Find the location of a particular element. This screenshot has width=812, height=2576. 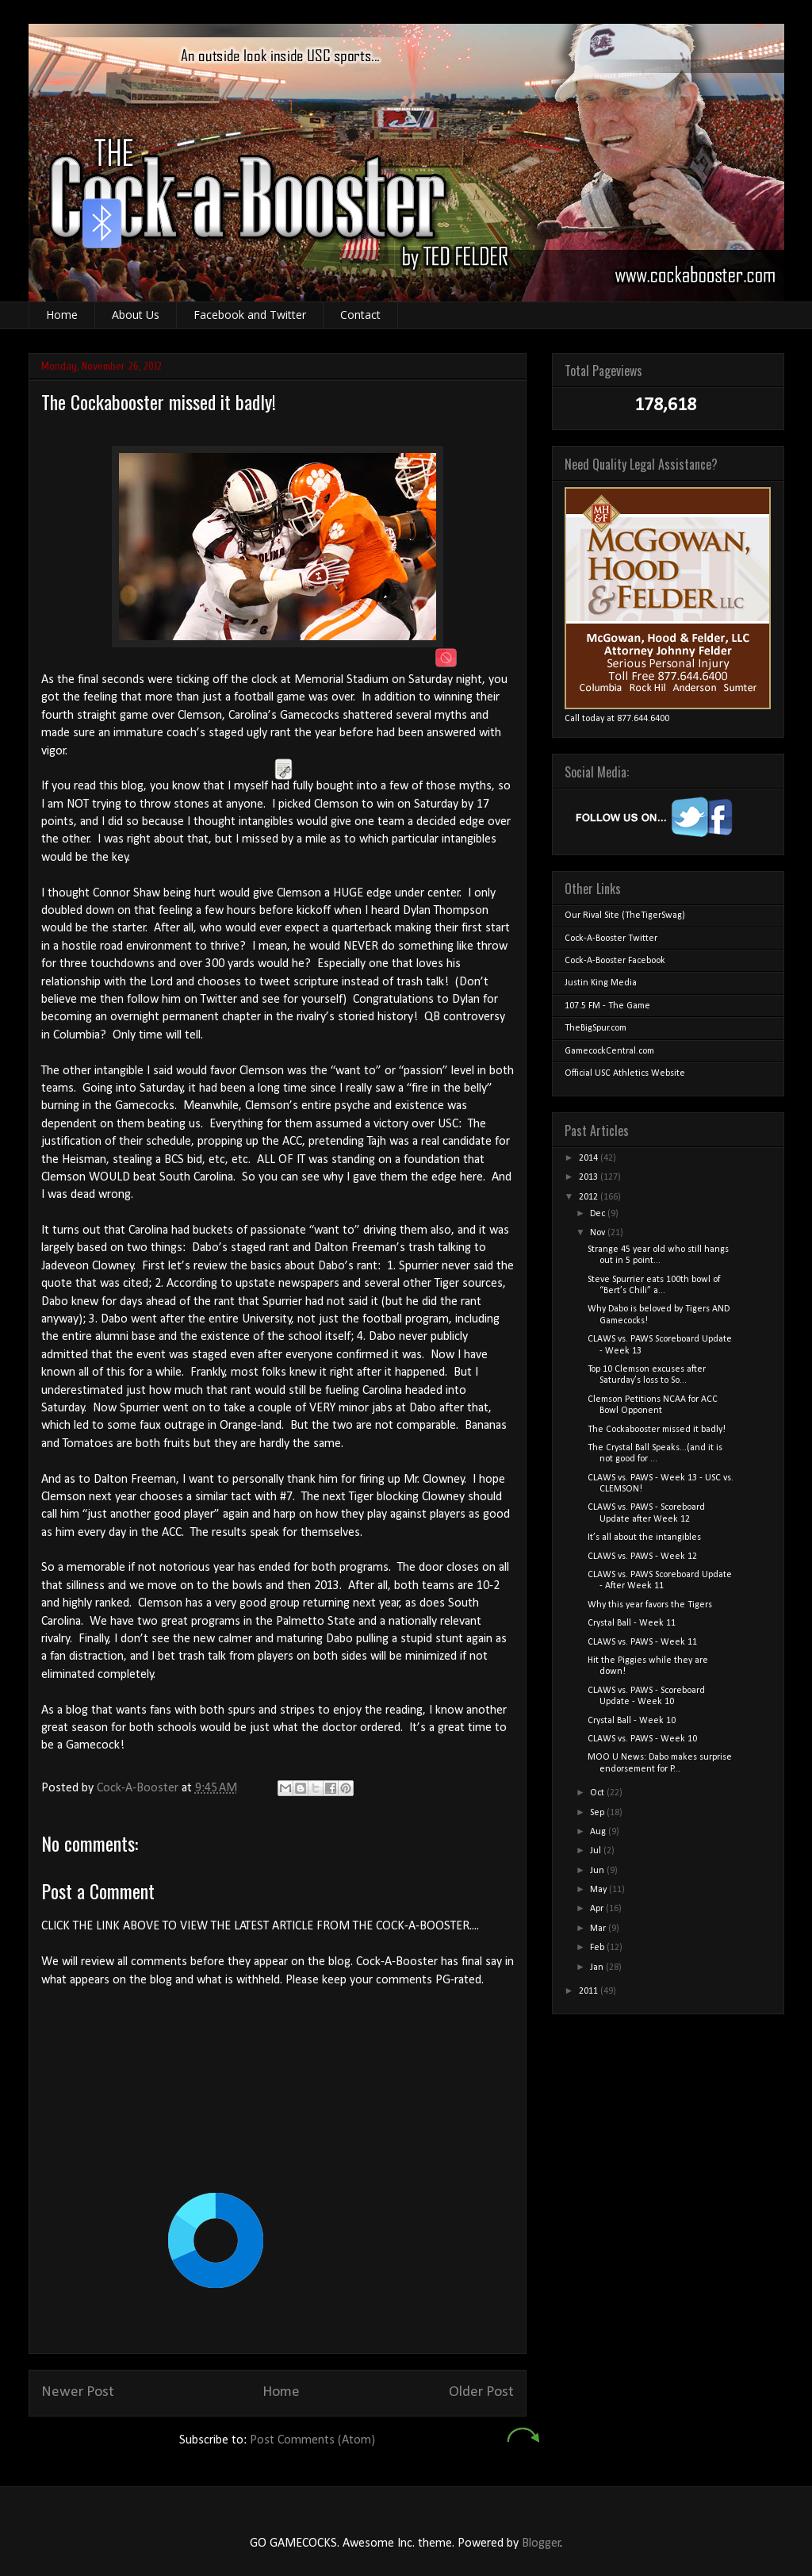

indicates a missing or broken image is located at coordinates (446, 657).